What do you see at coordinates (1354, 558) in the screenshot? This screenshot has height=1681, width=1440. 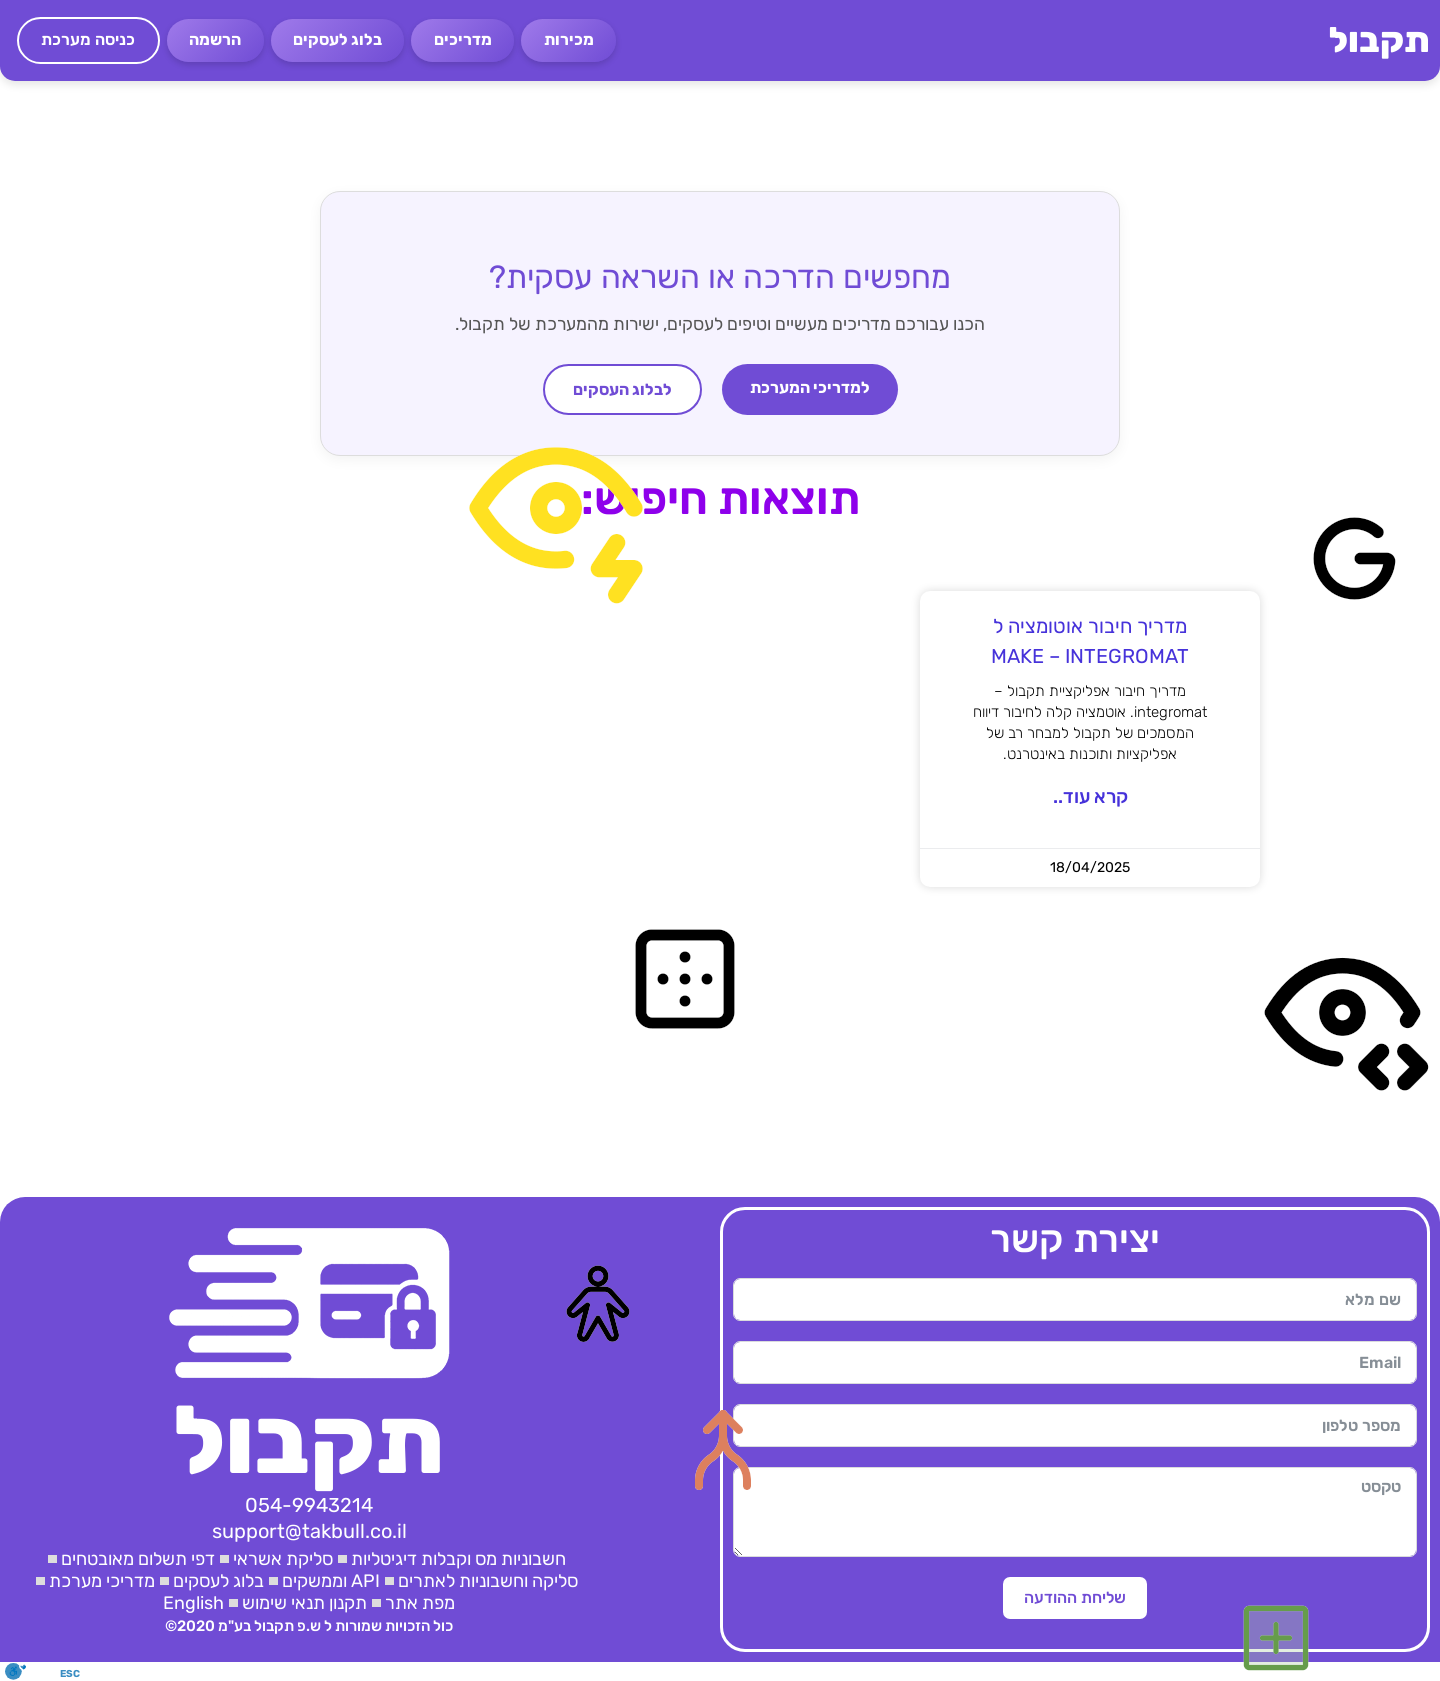 I see `indicates items starting with the letter G` at bounding box center [1354, 558].